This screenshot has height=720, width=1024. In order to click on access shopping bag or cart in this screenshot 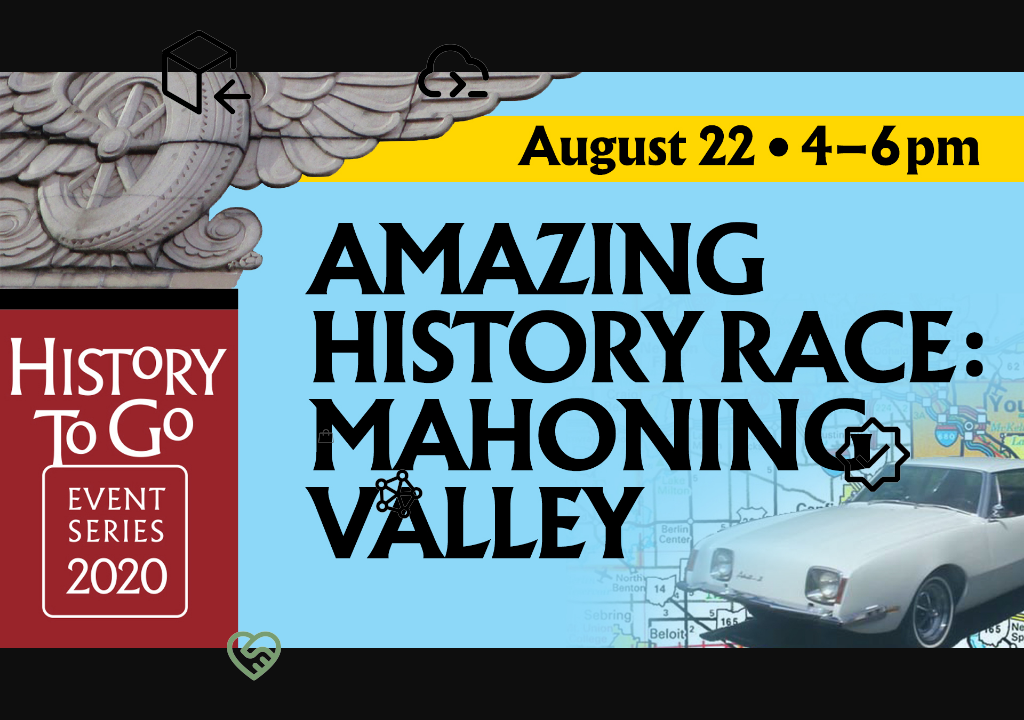, I will do `click(326, 437)`.